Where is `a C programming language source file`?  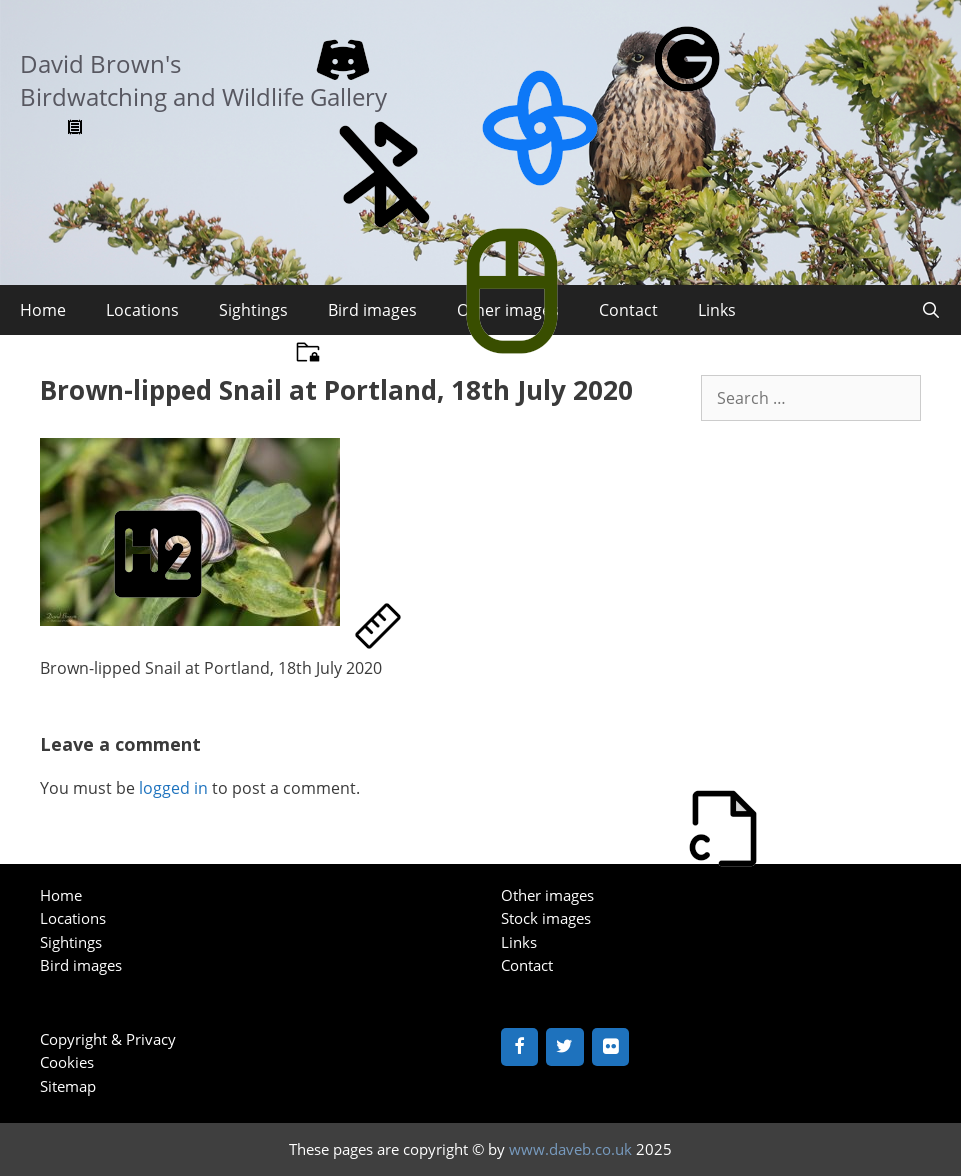 a C programming language source file is located at coordinates (724, 828).